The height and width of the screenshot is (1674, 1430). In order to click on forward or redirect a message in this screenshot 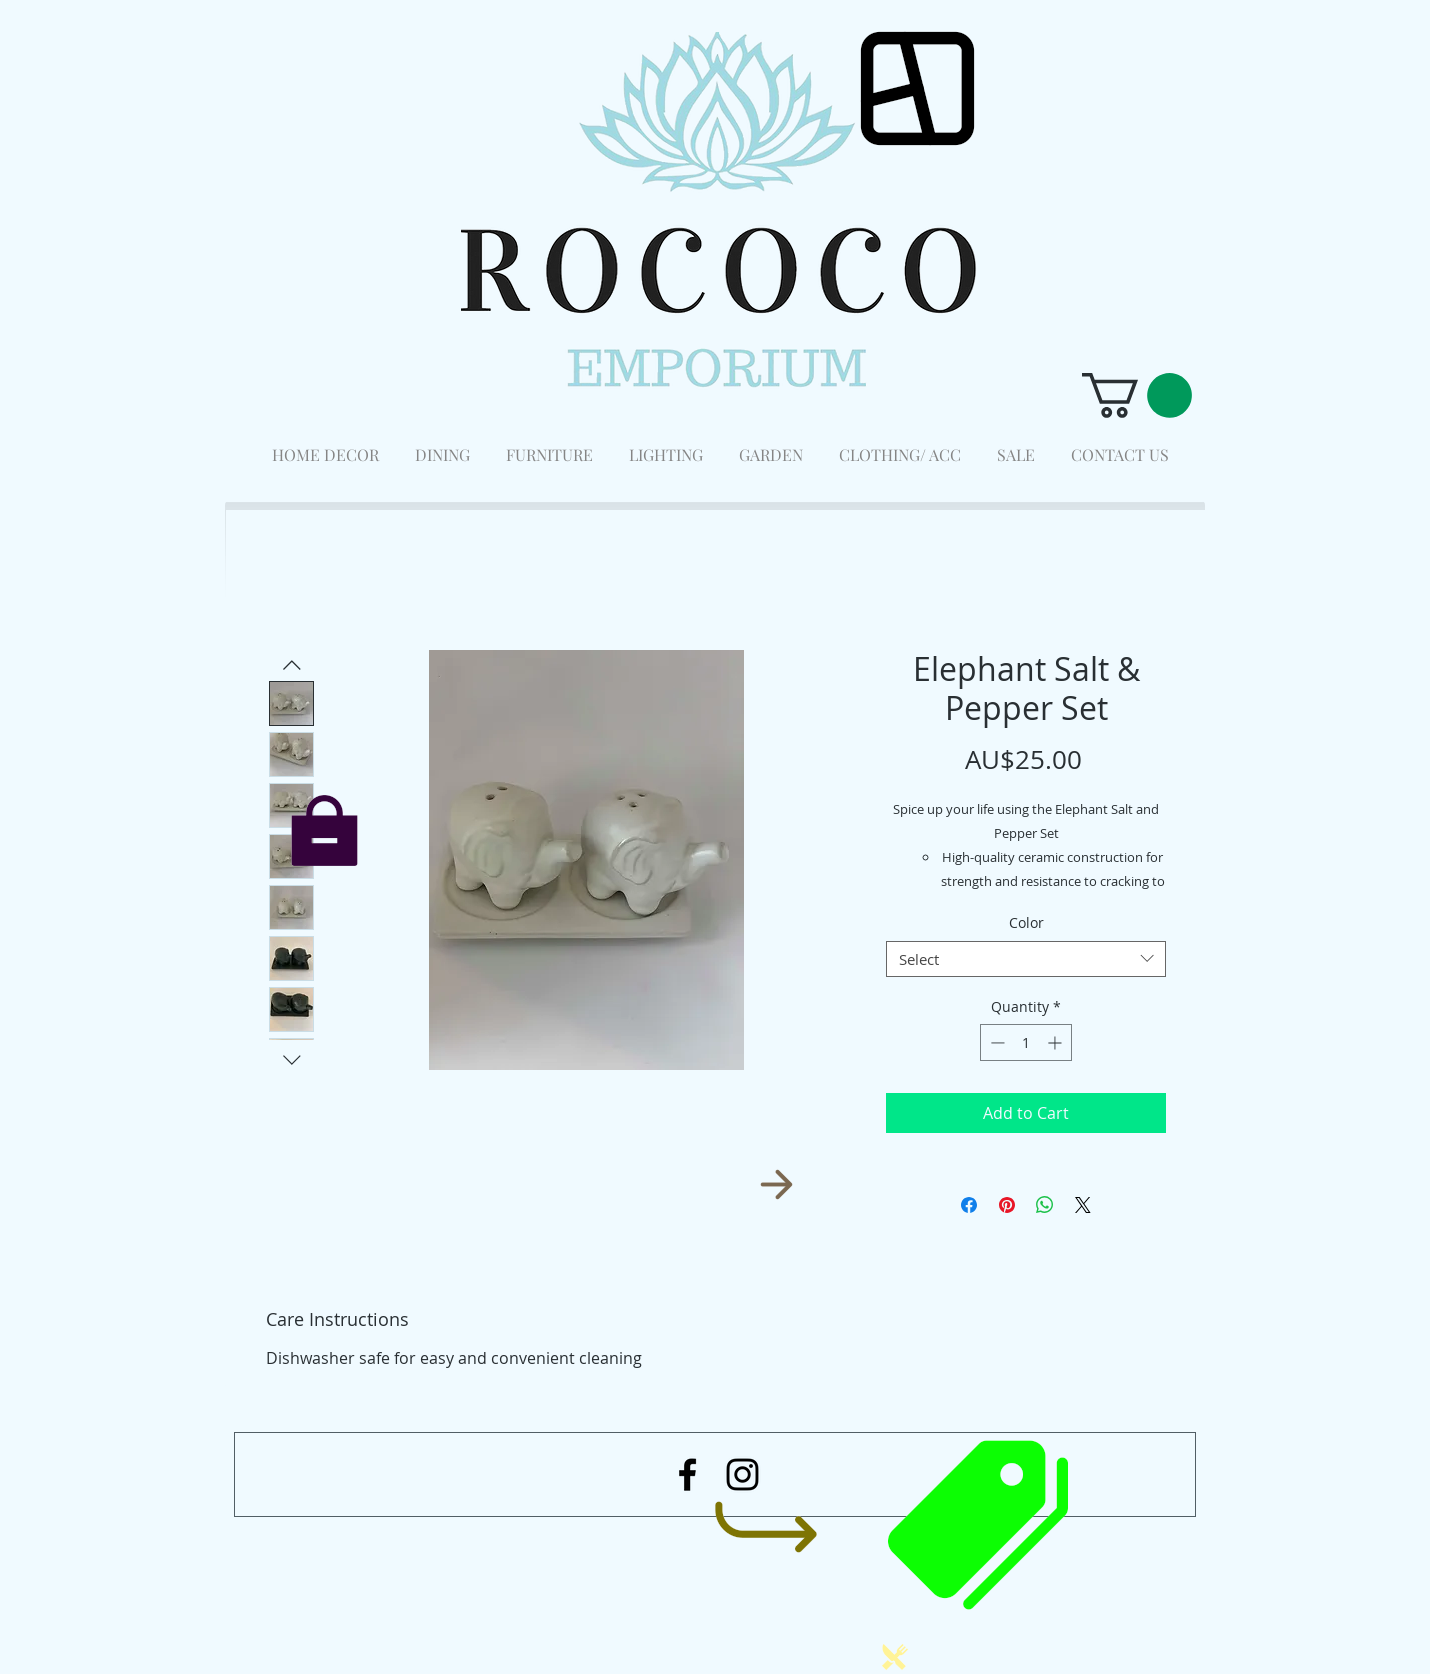, I will do `click(766, 1527)`.